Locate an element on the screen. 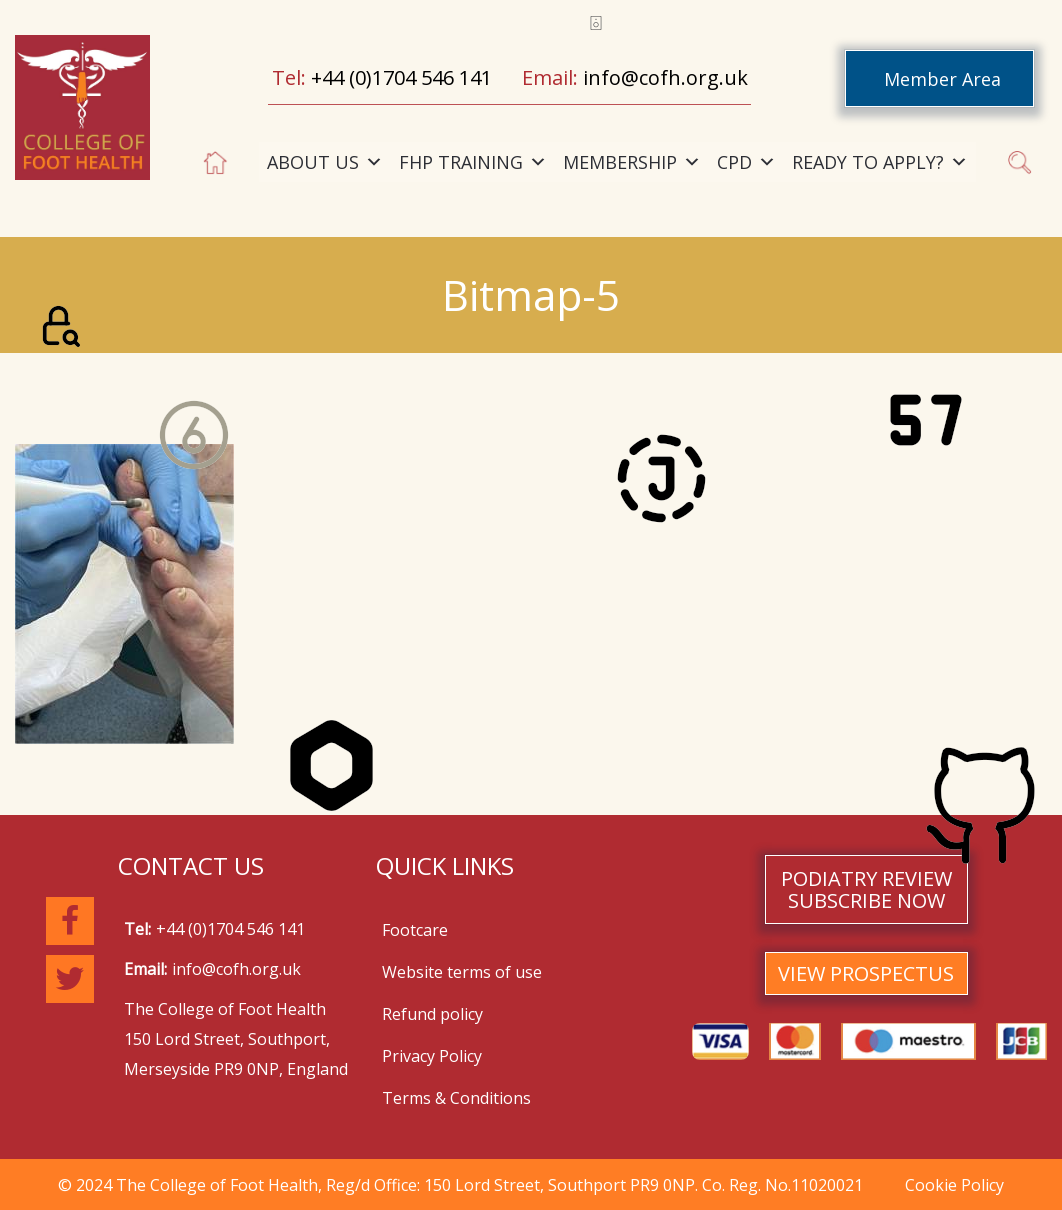  open github repository is located at coordinates (979, 805).